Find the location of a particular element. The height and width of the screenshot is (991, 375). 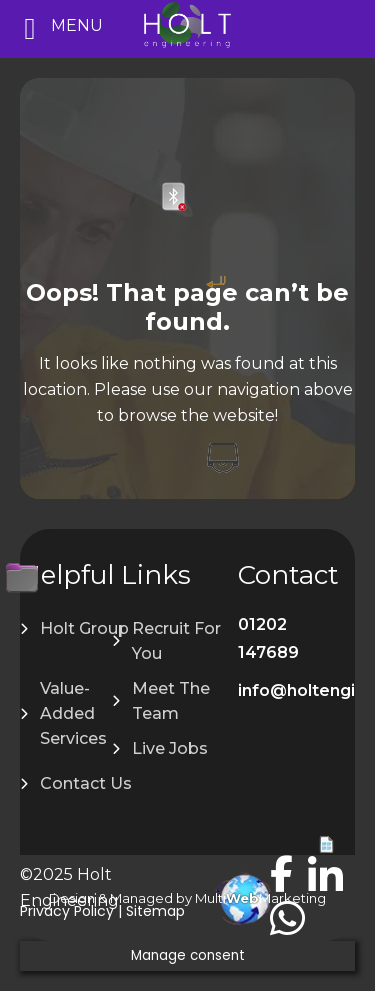

reply to all recipients of an email is located at coordinates (215, 280).